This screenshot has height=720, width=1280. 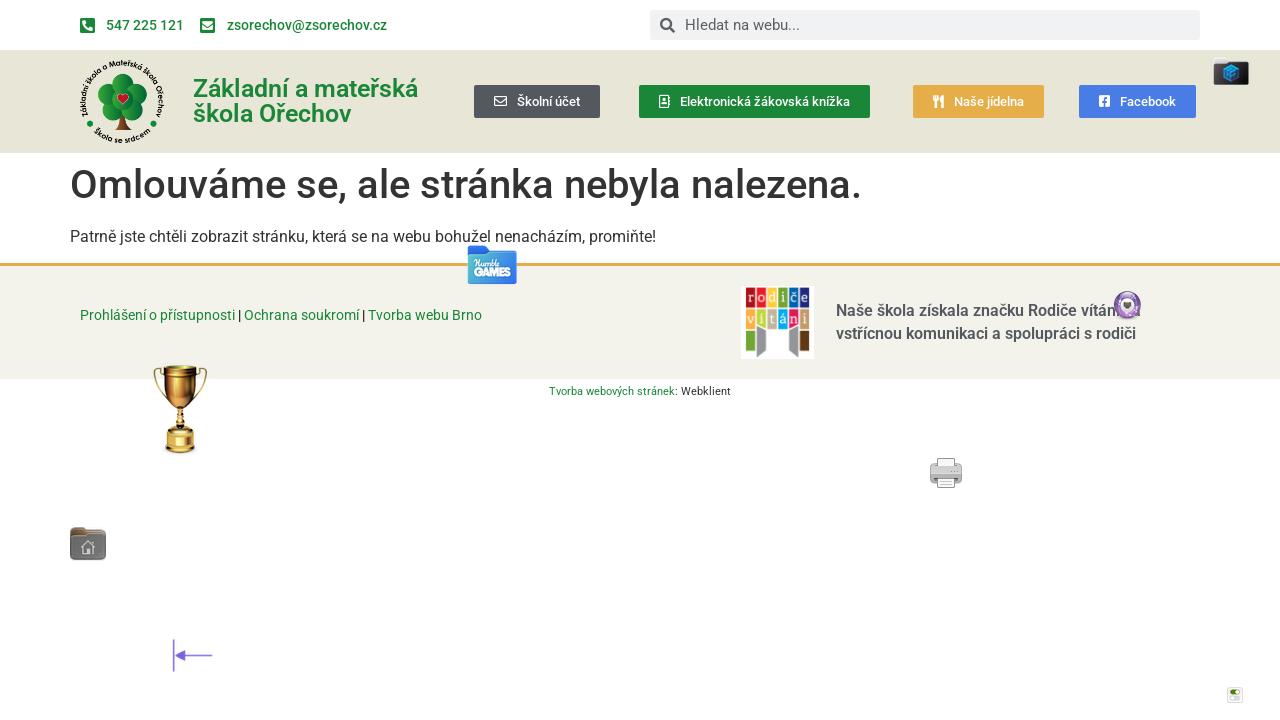 I want to click on access your home folder, so click(x=88, y=543).